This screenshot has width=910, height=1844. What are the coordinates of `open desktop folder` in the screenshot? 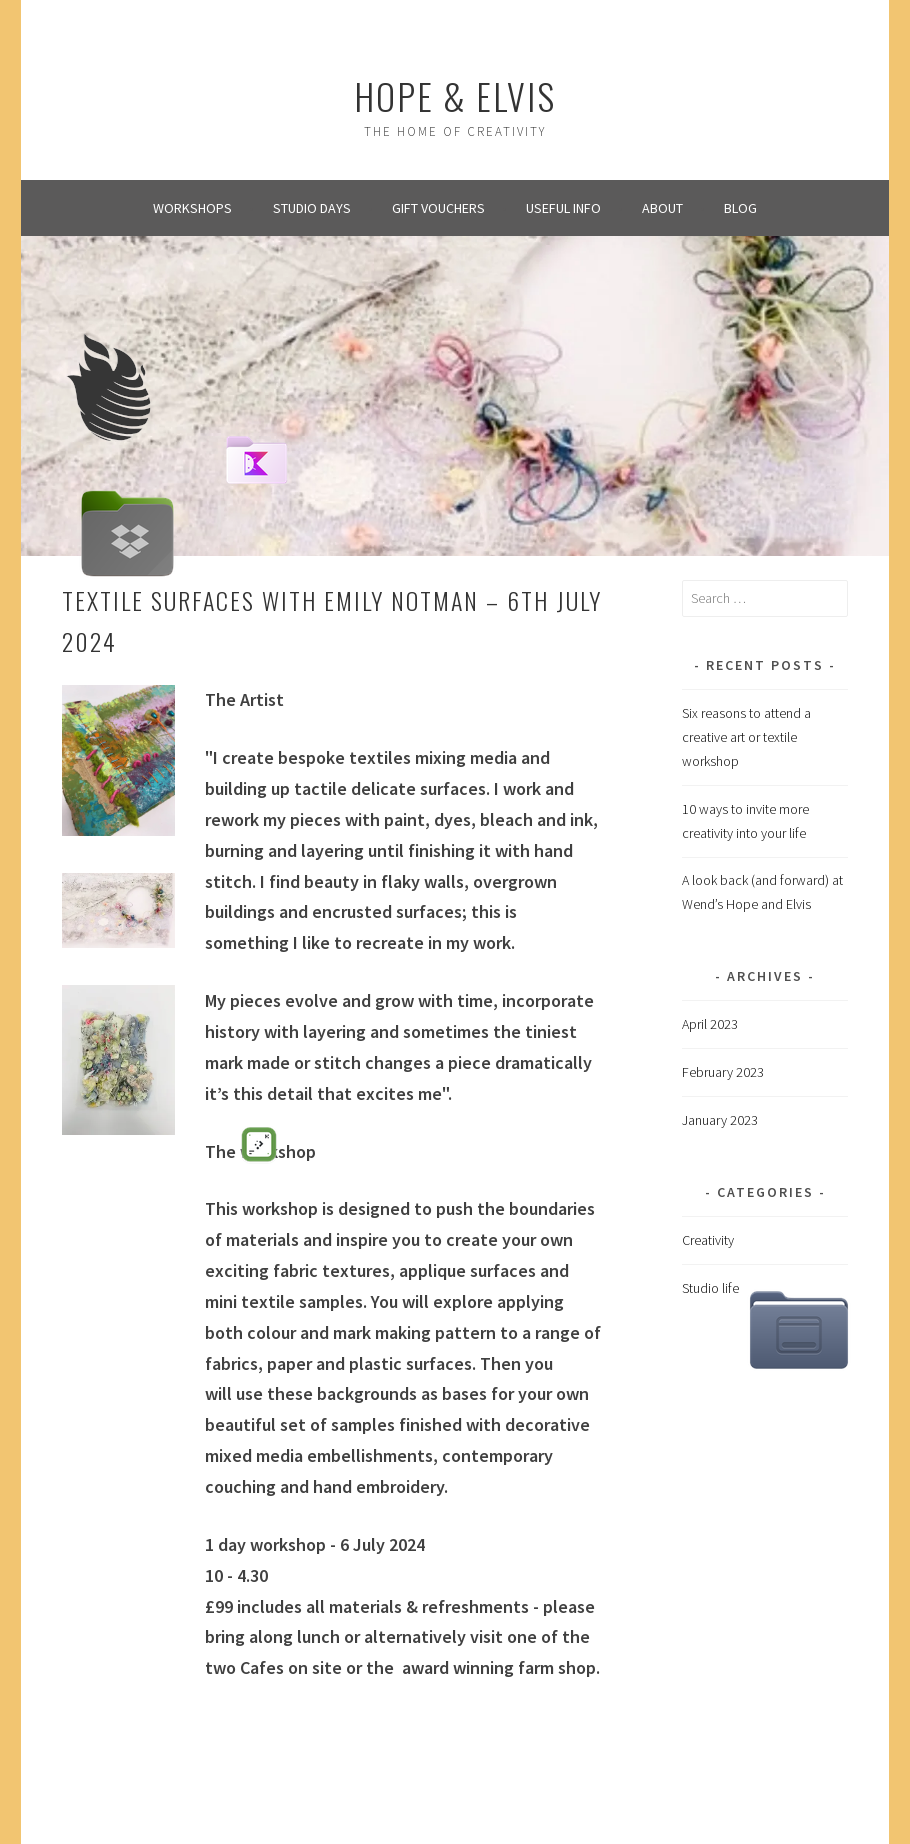 It's located at (799, 1330).